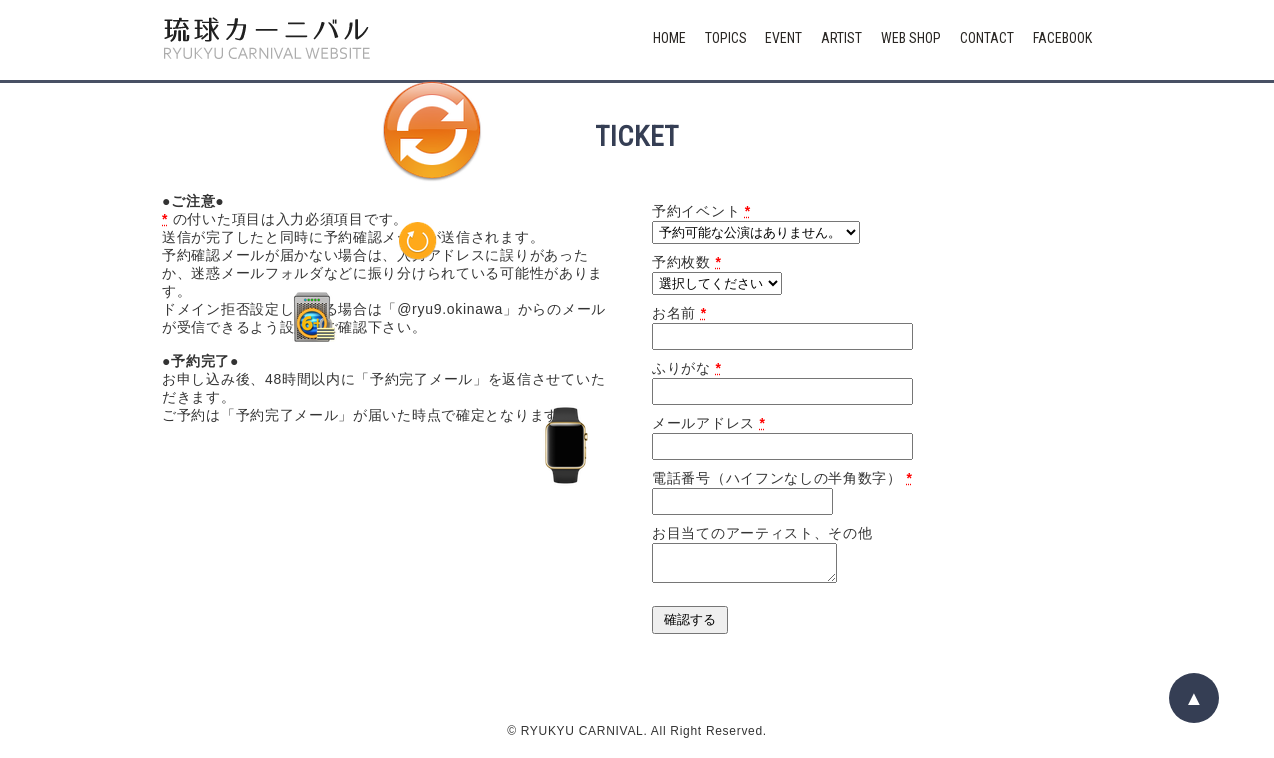 Image resolution: width=1274 pixels, height=758 pixels. What do you see at coordinates (312, 317) in the screenshot?
I see `locked RAID 6+ storage volume` at bounding box center [312, 317].